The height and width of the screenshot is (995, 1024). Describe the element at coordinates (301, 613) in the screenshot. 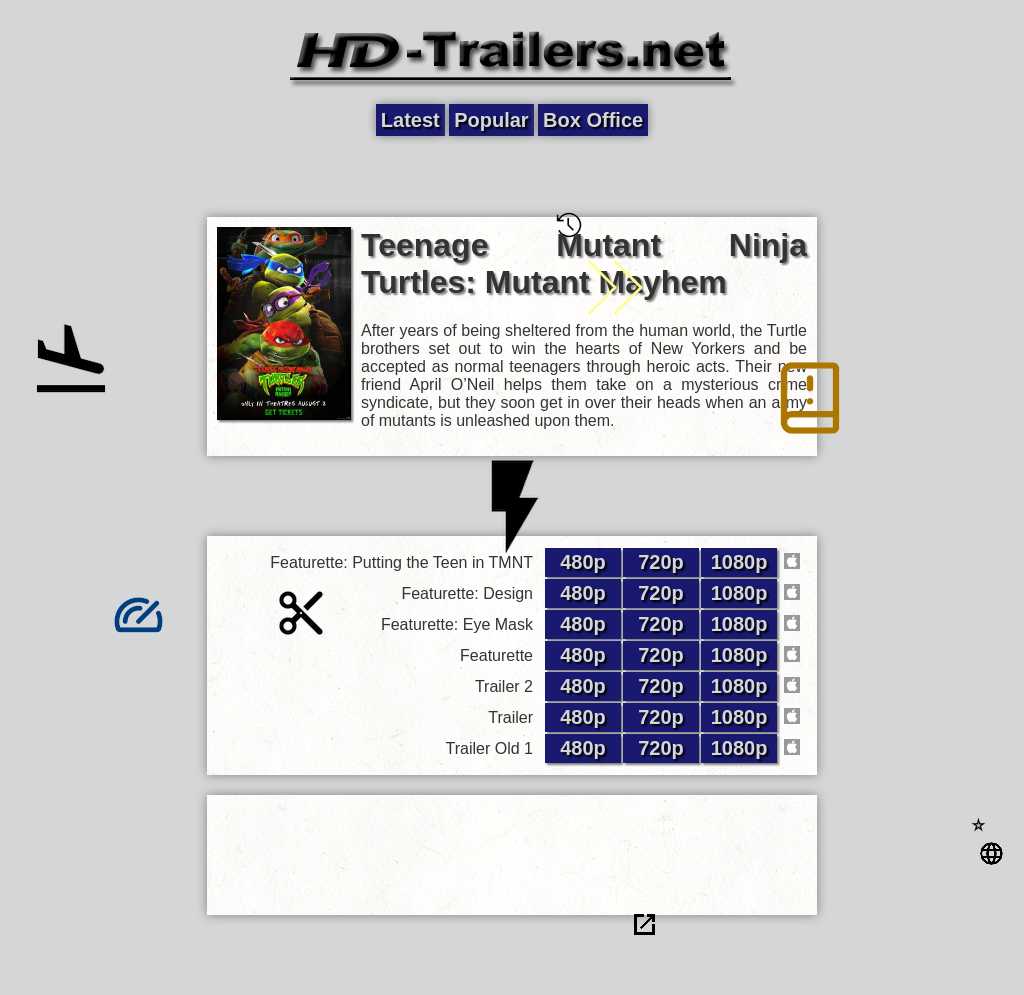

I see `cut selected content to clipboard` at that location.